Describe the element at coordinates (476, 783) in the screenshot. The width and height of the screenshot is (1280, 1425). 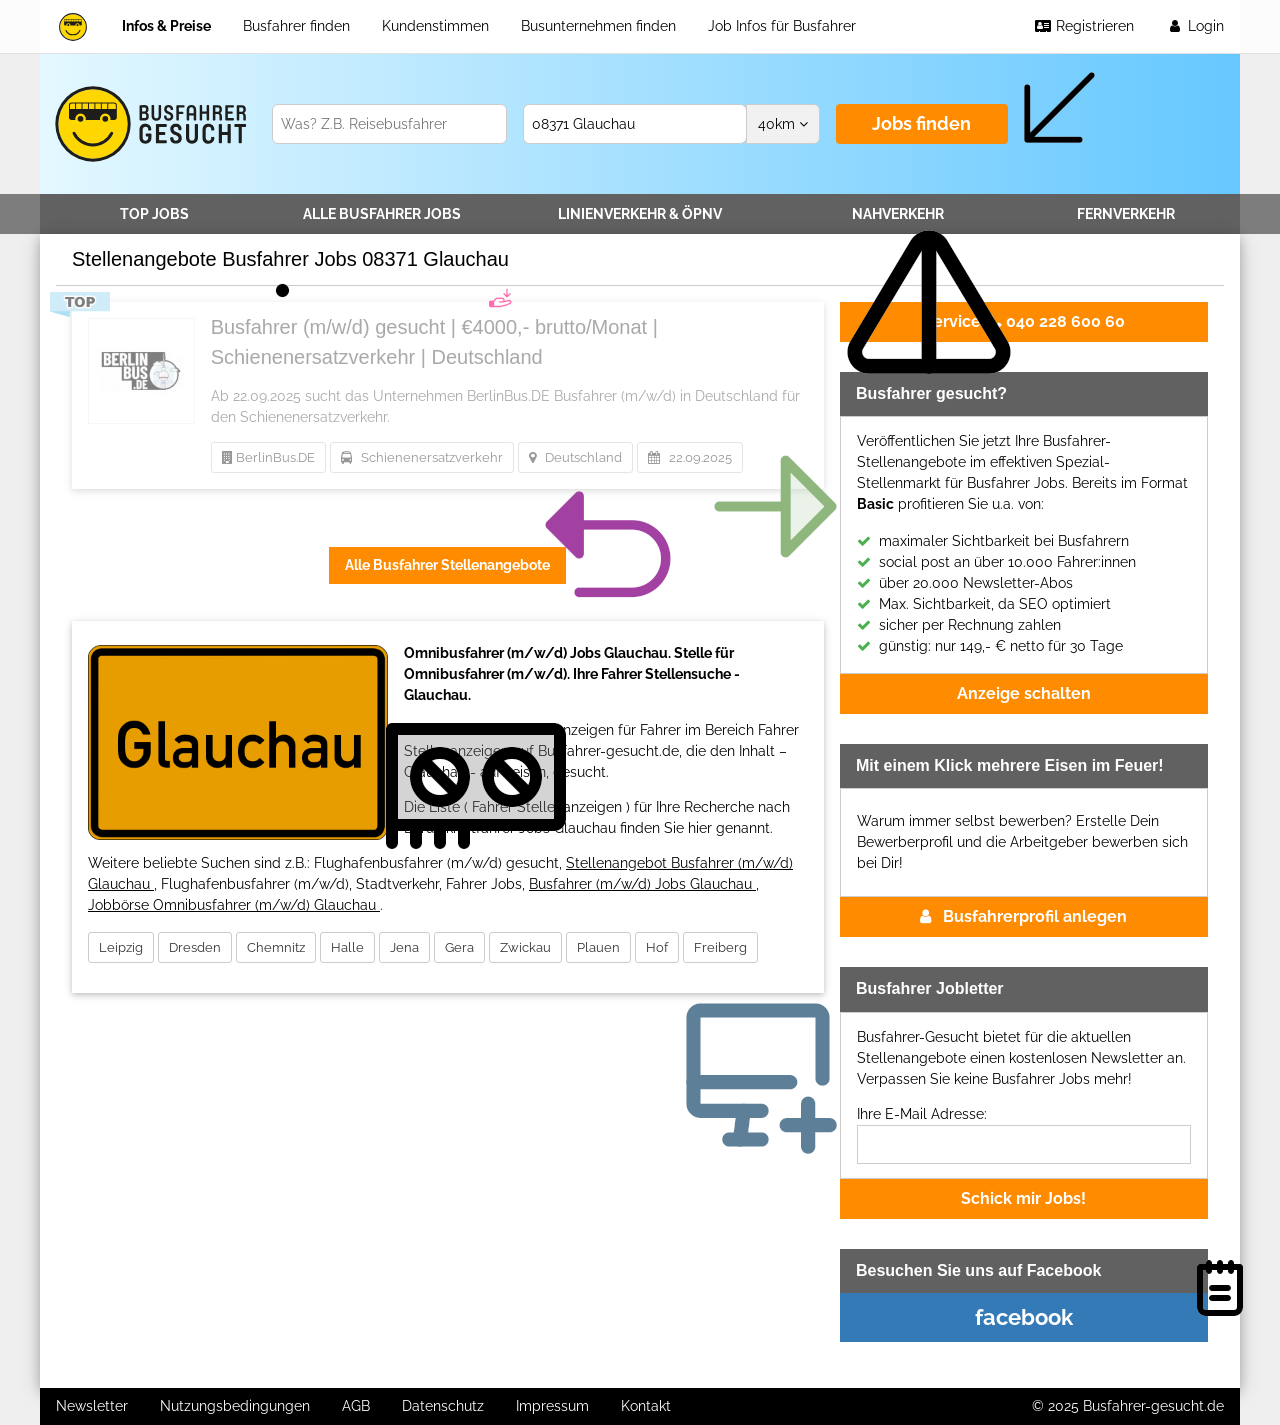
I see `view graphics card or GPU information` at that location.